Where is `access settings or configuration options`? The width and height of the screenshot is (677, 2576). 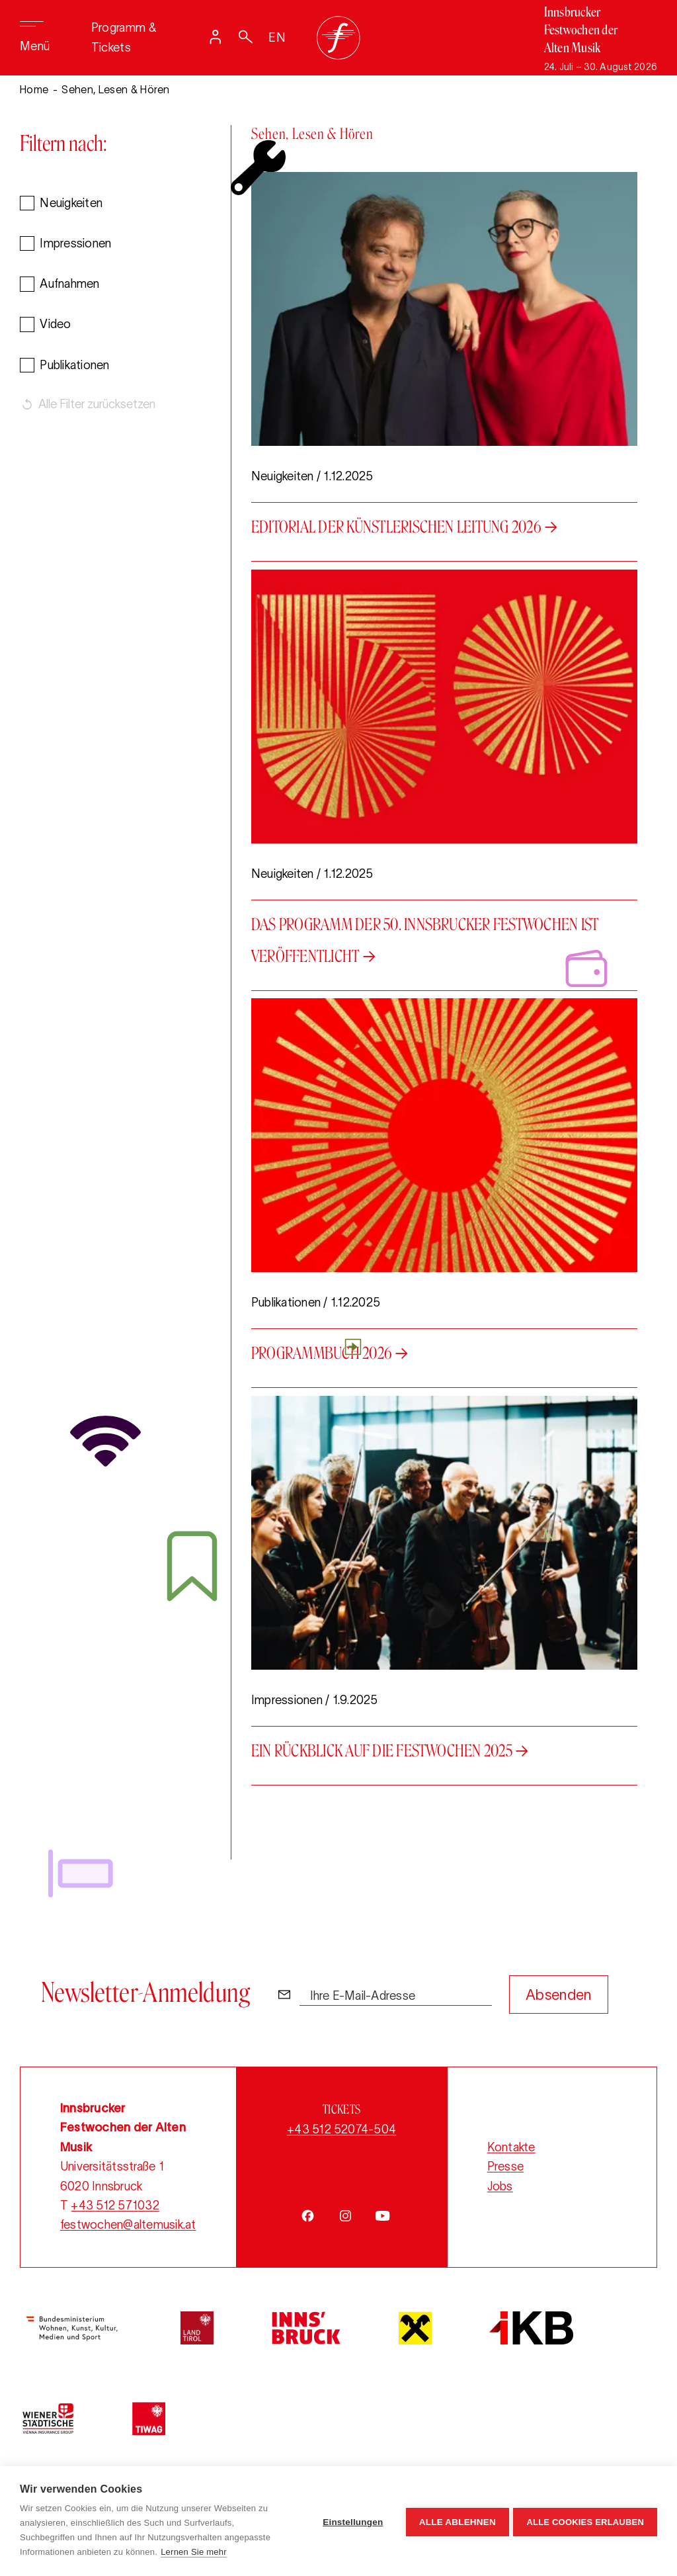
access settings or configuration options is located at coordinates (258, 167).